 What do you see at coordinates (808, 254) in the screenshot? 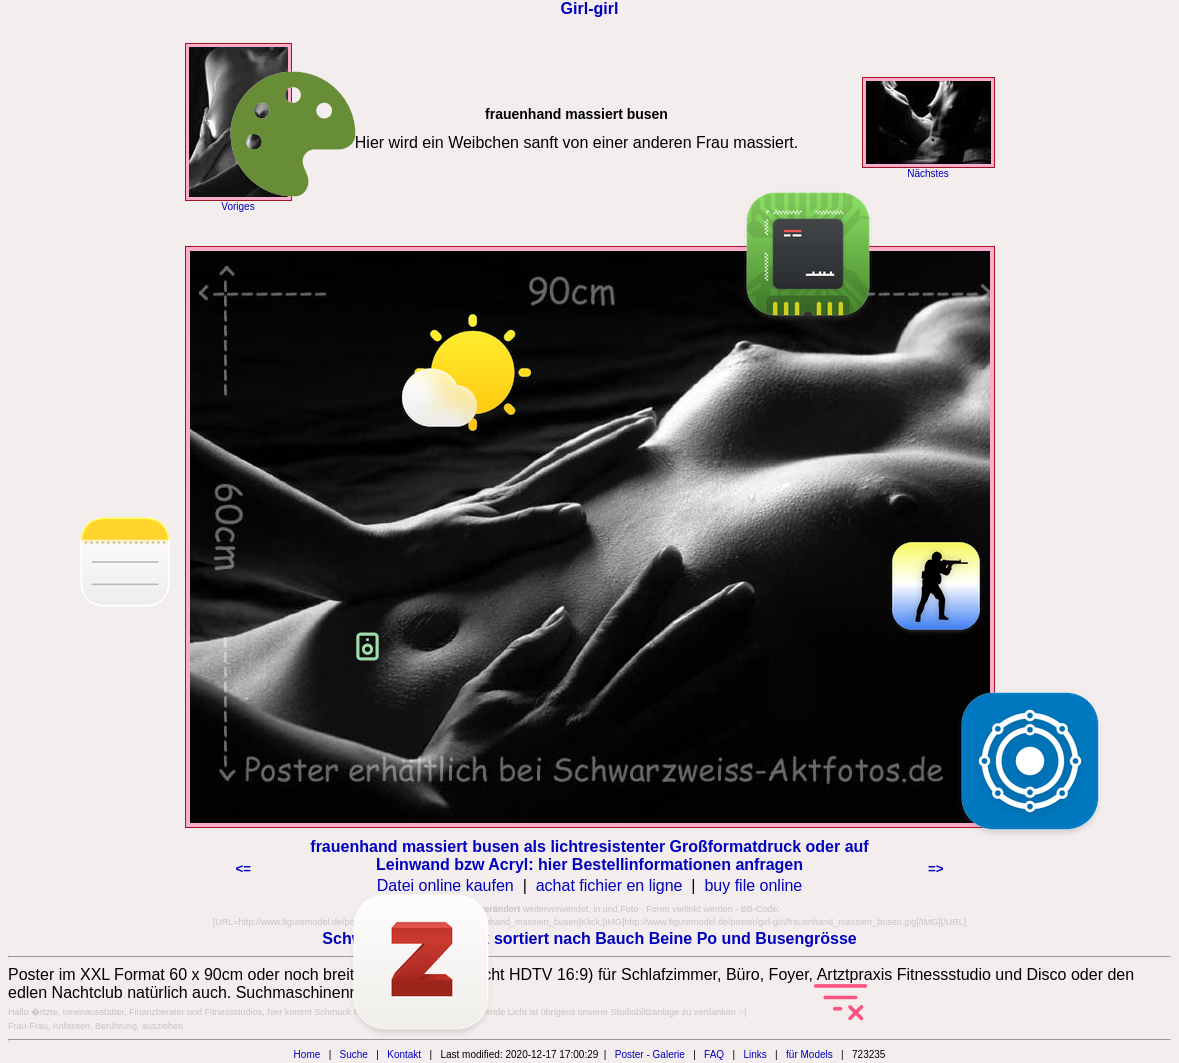
I see `view system memory usage` at bounding box center [808, 254].